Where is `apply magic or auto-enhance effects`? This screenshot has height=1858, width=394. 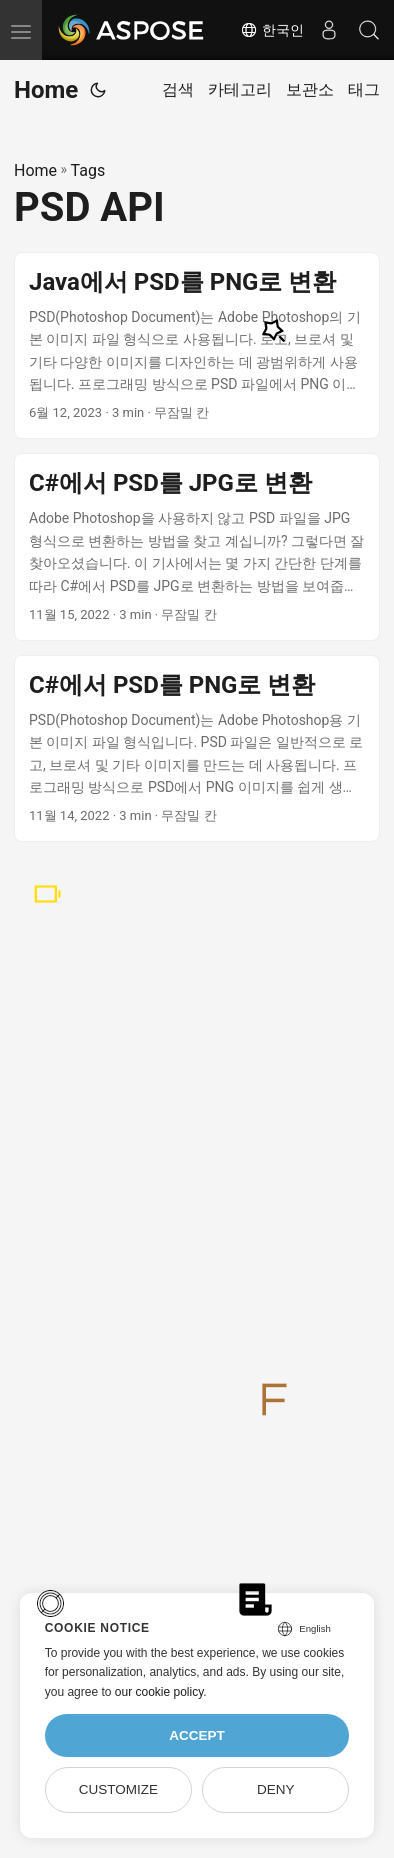 apply magic or auto-enhance effects is located at coordinates (273, 330).